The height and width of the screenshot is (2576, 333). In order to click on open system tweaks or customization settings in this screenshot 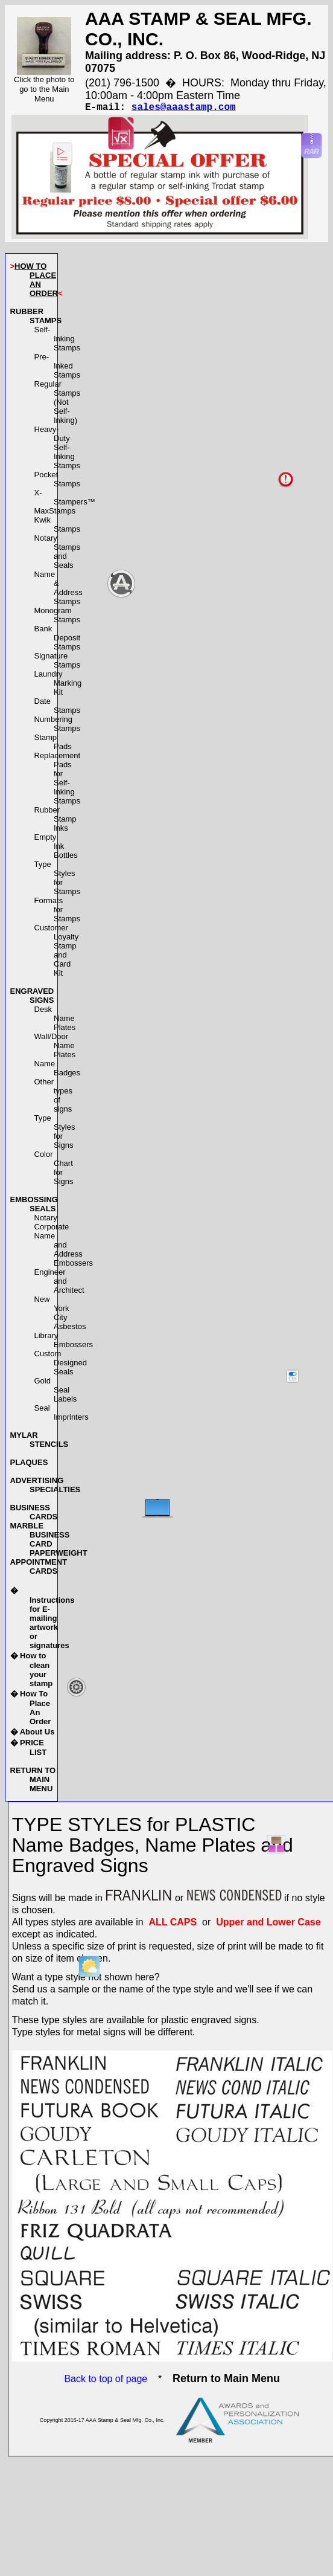, I will do `click(293, 1376)`.